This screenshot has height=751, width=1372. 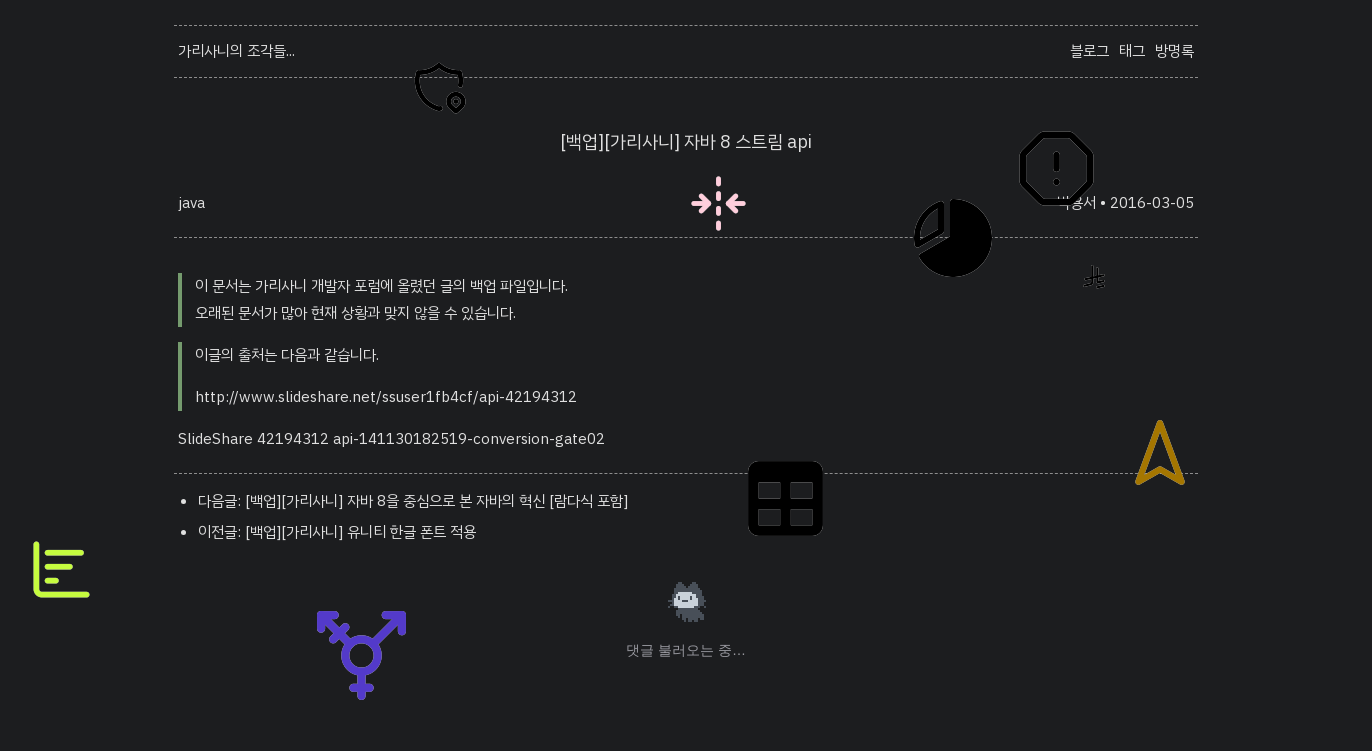 What do you see at coordinates (361, 655) in the screenshot?
I see `indicates transgender identity option` at bounding box center [361, 655].